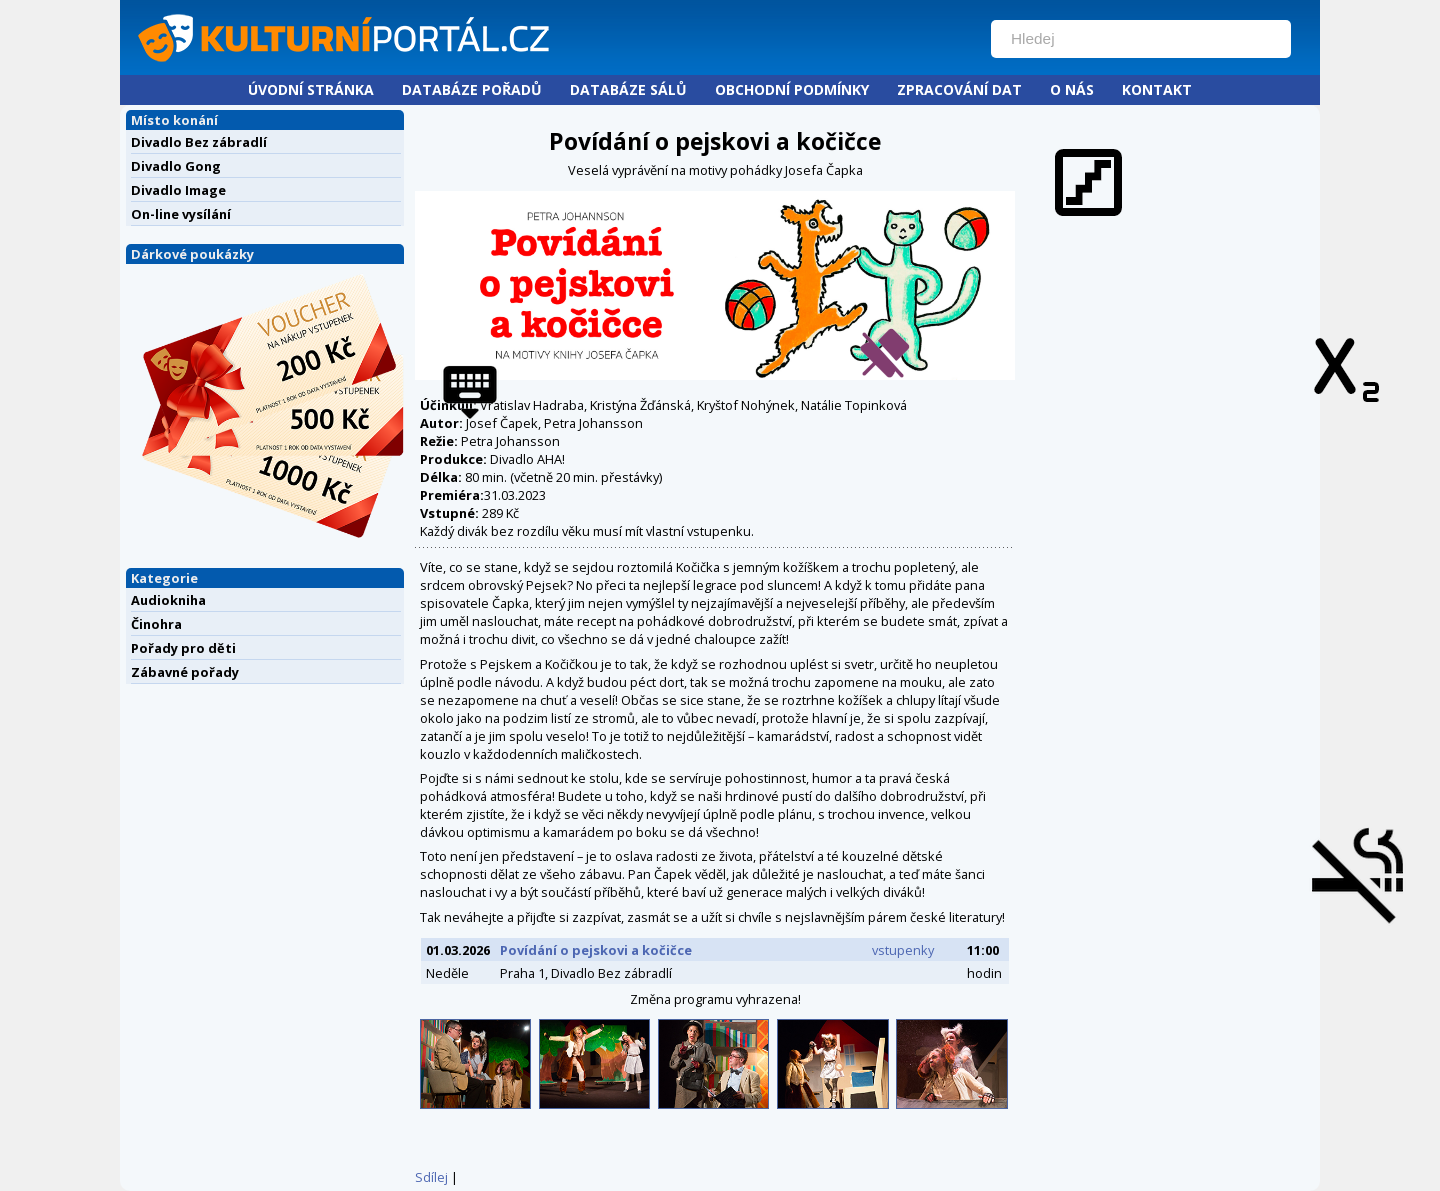 Image resolution: width=1440 pixels, height=1191 pixels. What do you see at coordinates (1088, 182) in the screenshot?
I see `indicates stairs or stairway access` at bounding box center [1088, 182].